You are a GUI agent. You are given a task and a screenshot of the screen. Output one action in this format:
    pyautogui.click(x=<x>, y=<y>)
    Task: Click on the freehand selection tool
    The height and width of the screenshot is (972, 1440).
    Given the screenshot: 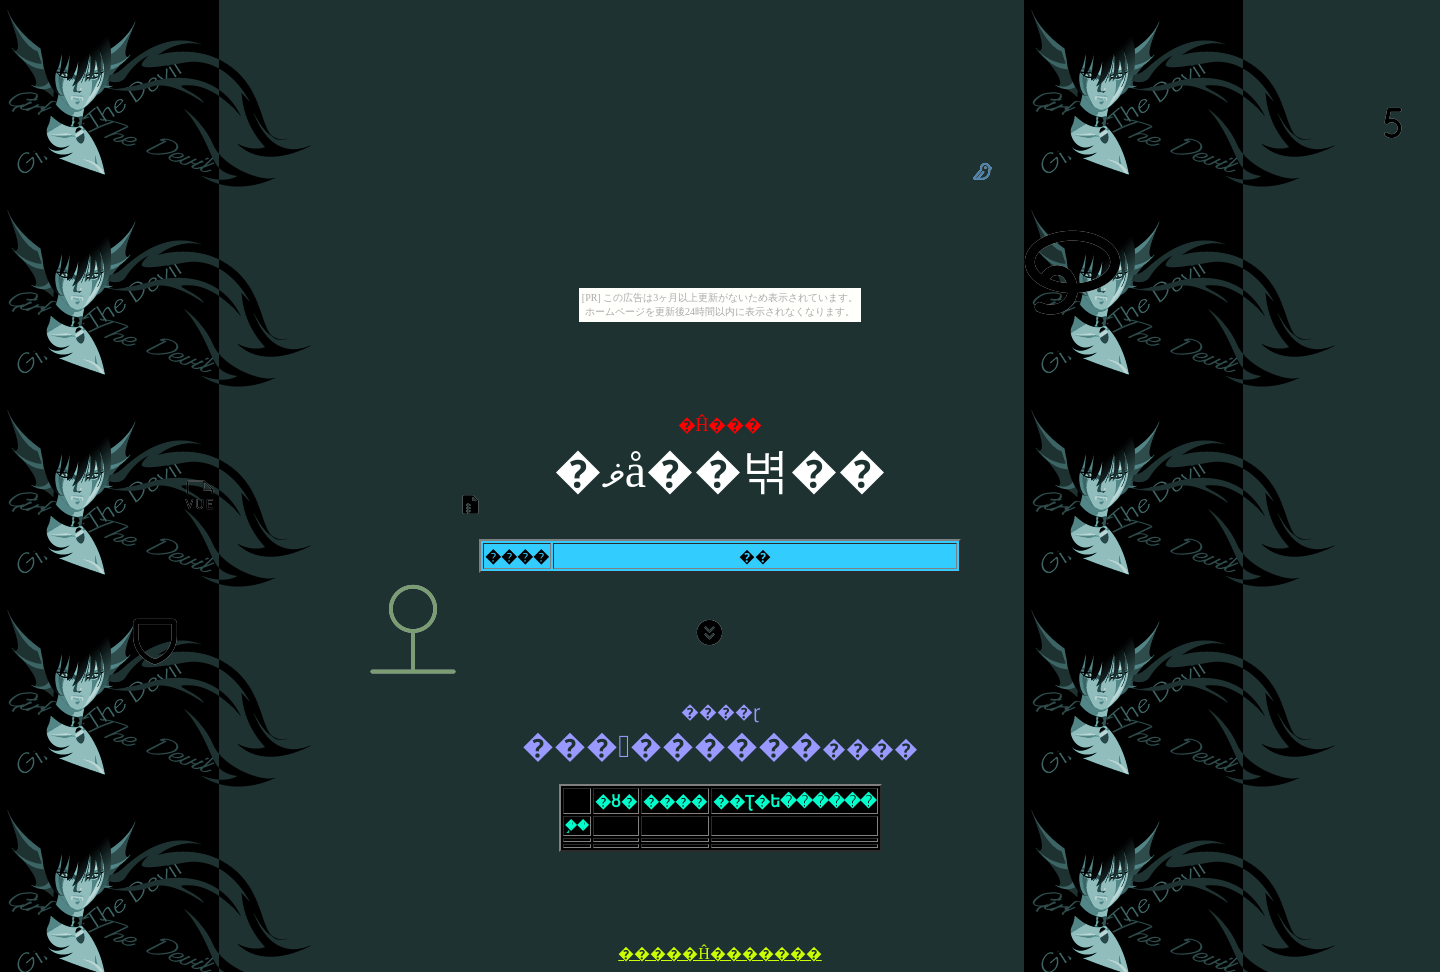 What is the action you would take?
    pyautogui.click(x=1072, y=268)
    